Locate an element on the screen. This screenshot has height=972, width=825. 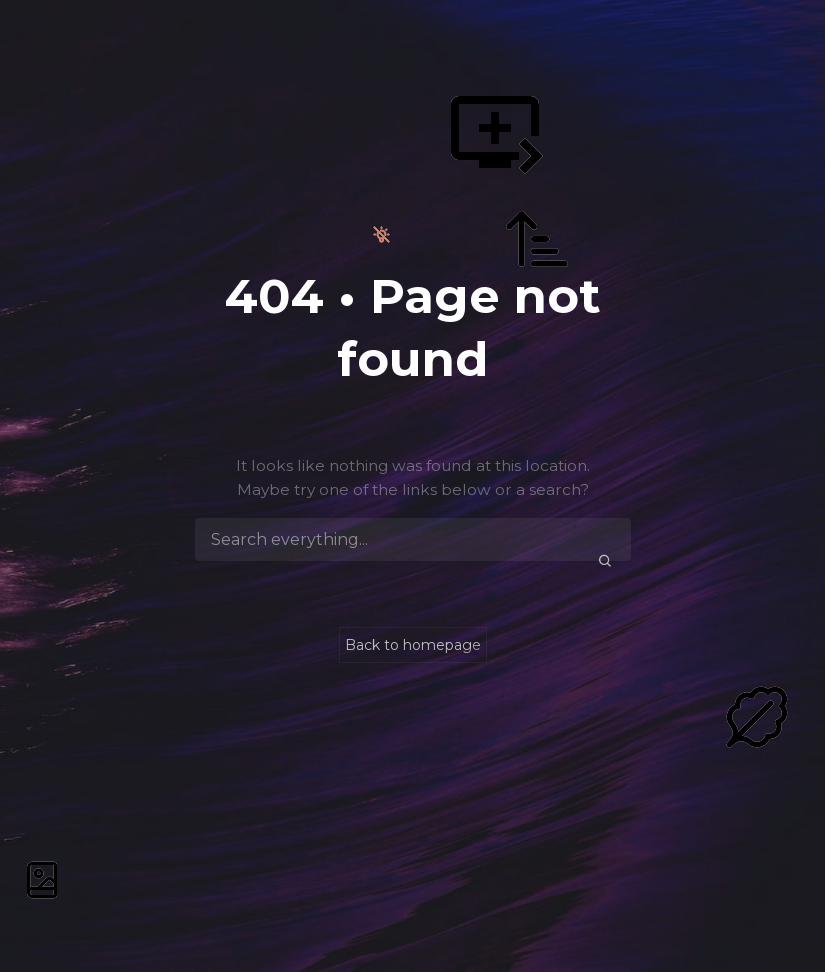
disable light mode or brightness is located at coordinates (381, 234).